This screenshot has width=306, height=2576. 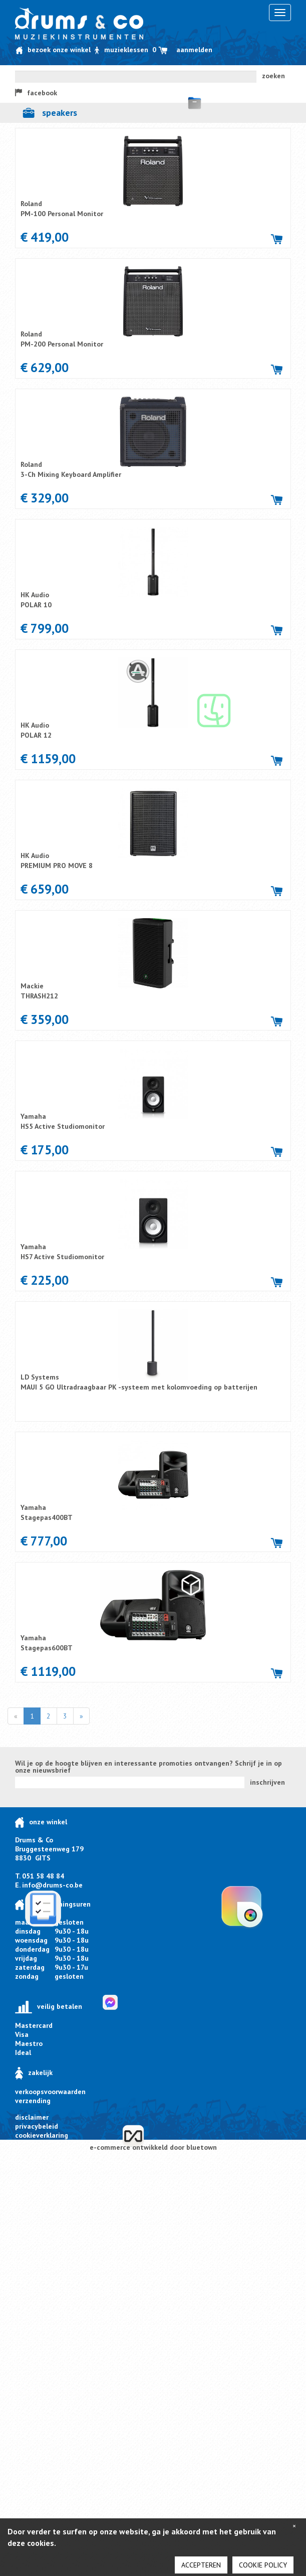 What do you see at coordinates (133, 2136) in the screenshot?
I see `open AnythingLLM app` at bounding box center [133, 2136].